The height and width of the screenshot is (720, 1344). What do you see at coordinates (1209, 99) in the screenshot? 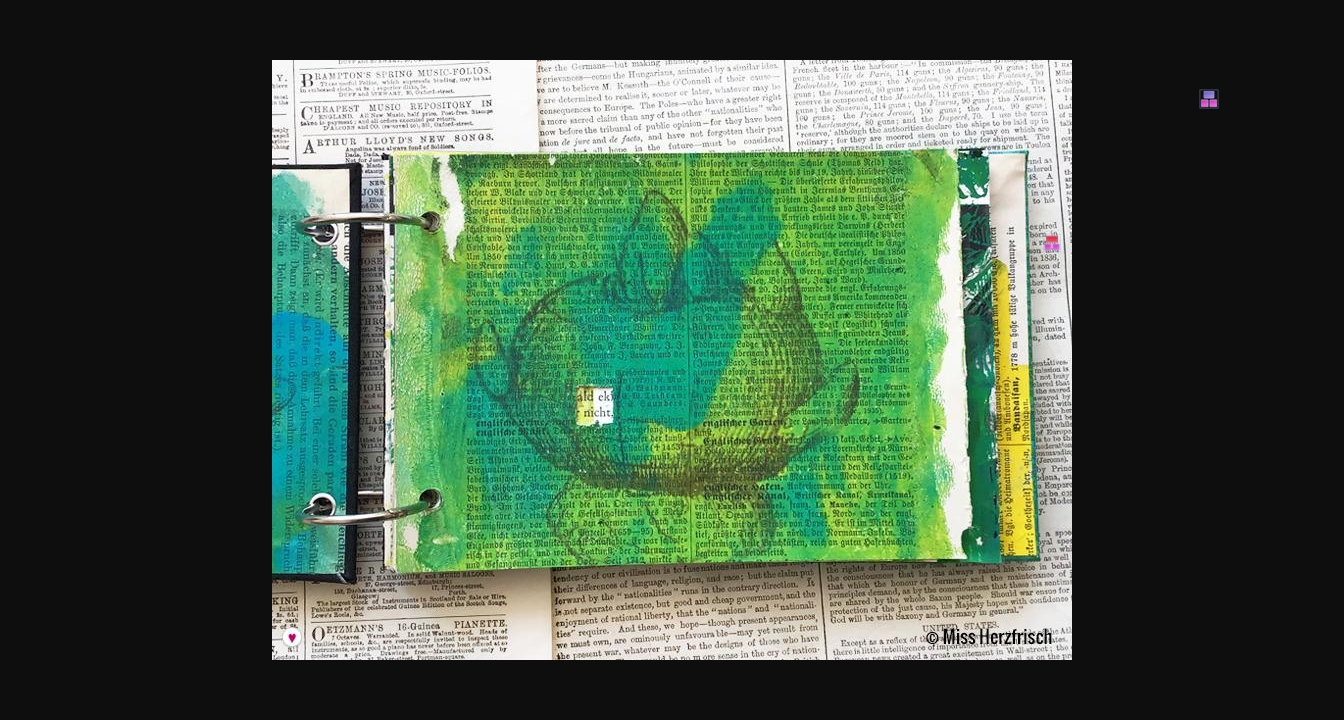
I see `select all items in the current view` at bounding box center [1209, 99].